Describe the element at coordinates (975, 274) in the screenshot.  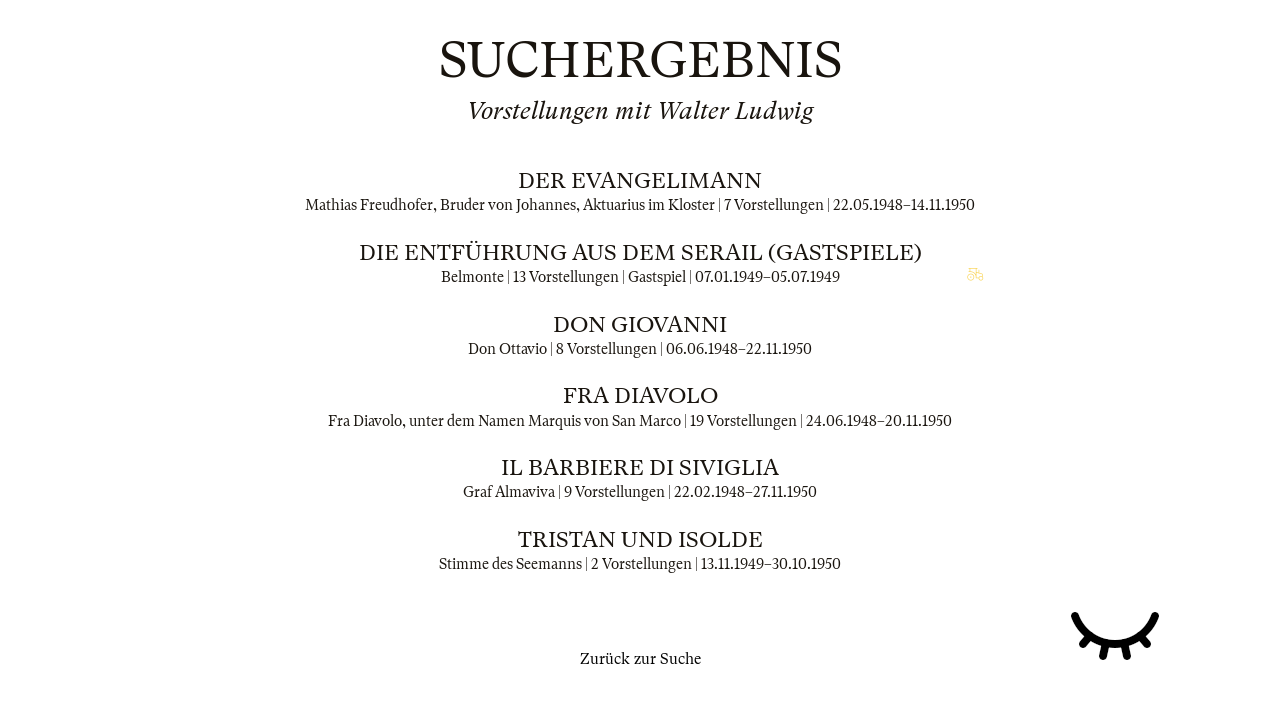
I see `access farming or agricultural features` at that location.